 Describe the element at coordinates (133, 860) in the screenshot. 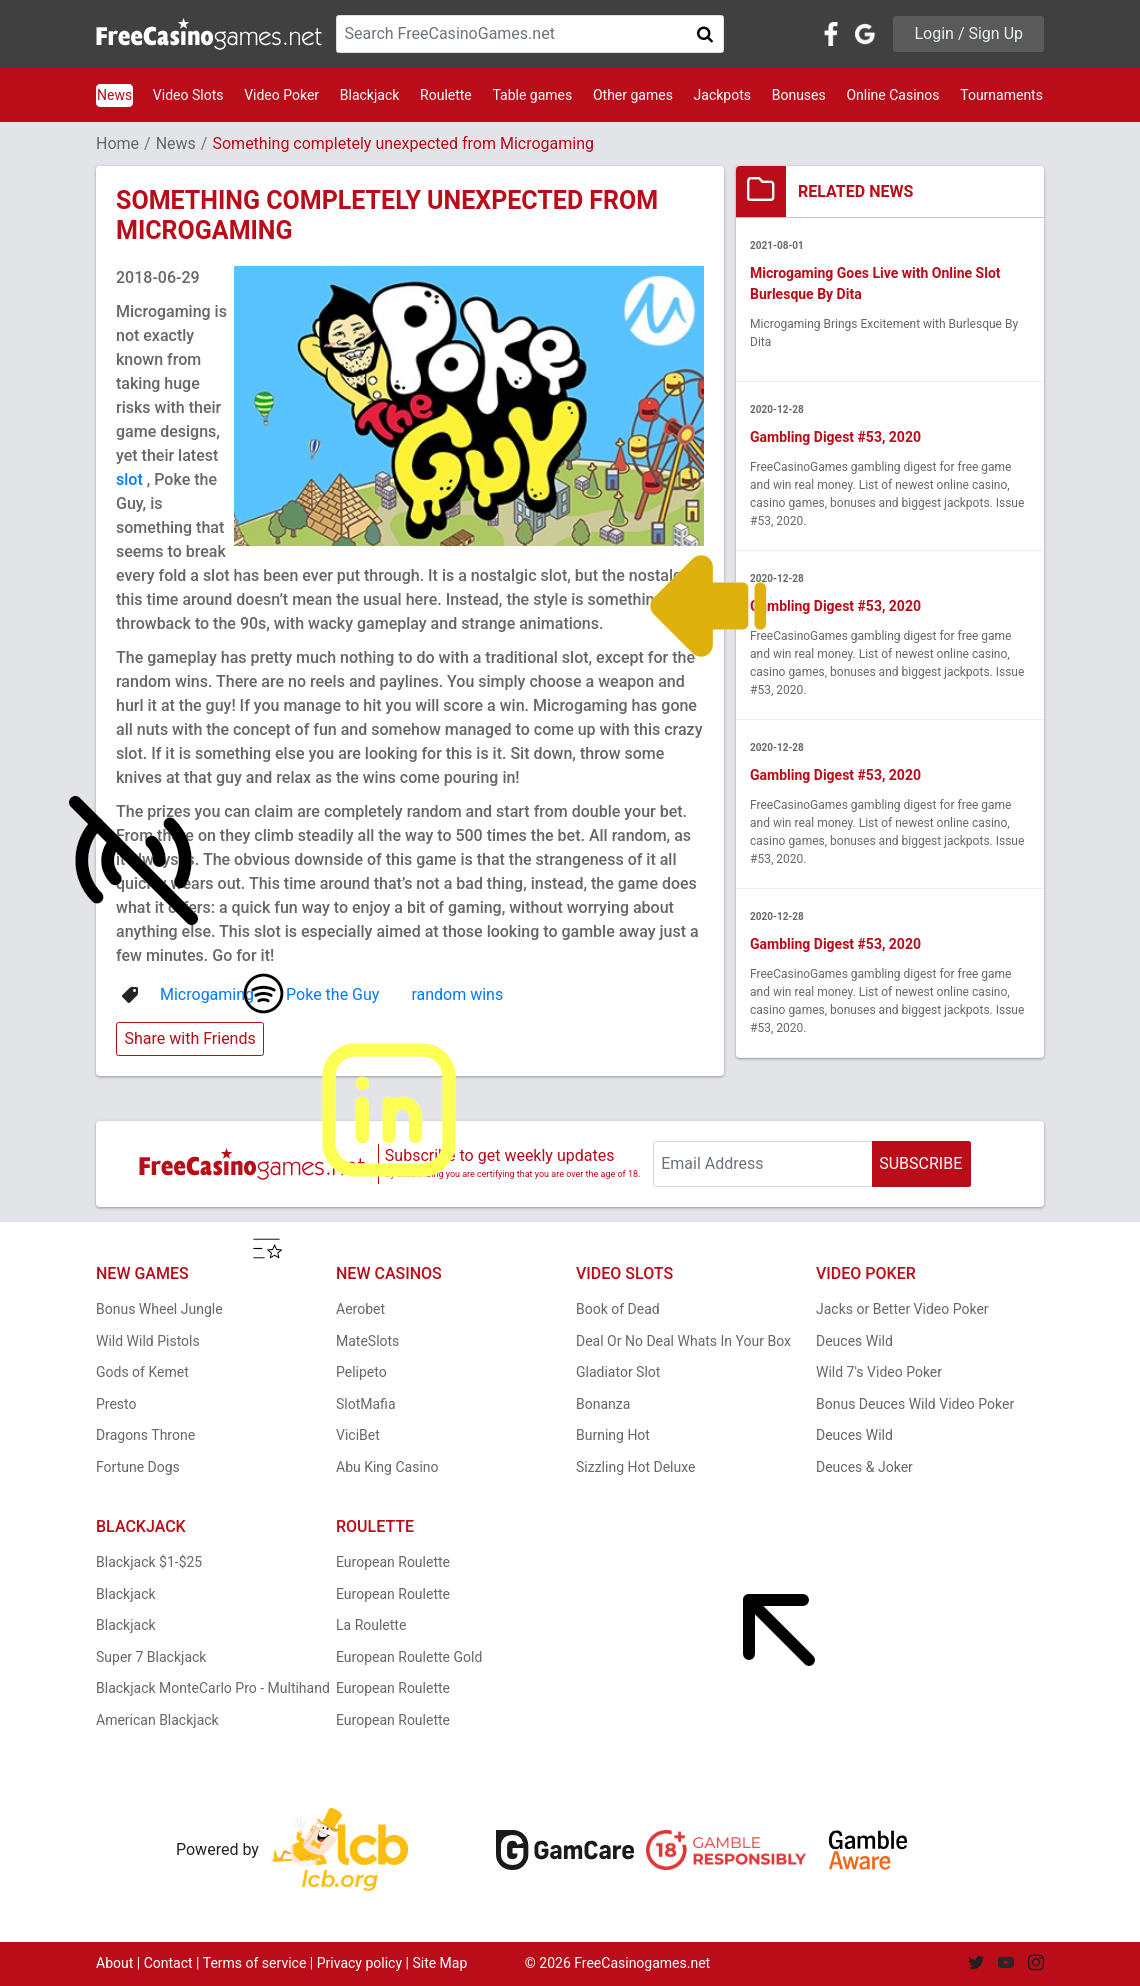

I see `wireless access point disabled or unavailable` at that location.